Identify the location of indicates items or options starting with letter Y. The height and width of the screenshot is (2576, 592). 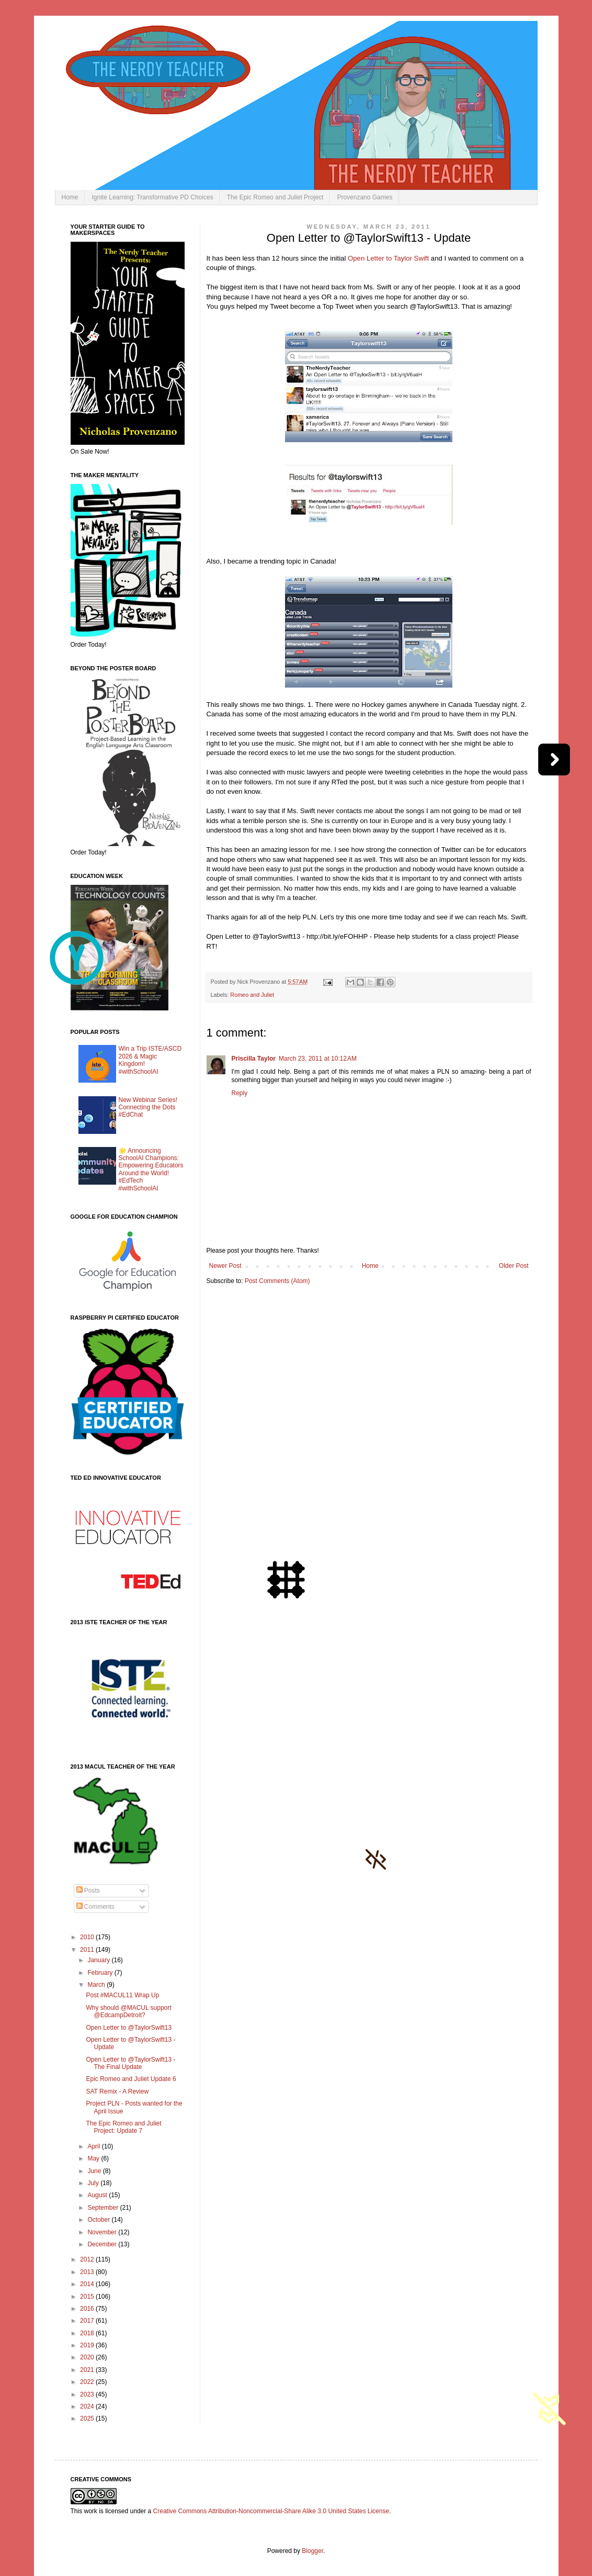
(76, 958).